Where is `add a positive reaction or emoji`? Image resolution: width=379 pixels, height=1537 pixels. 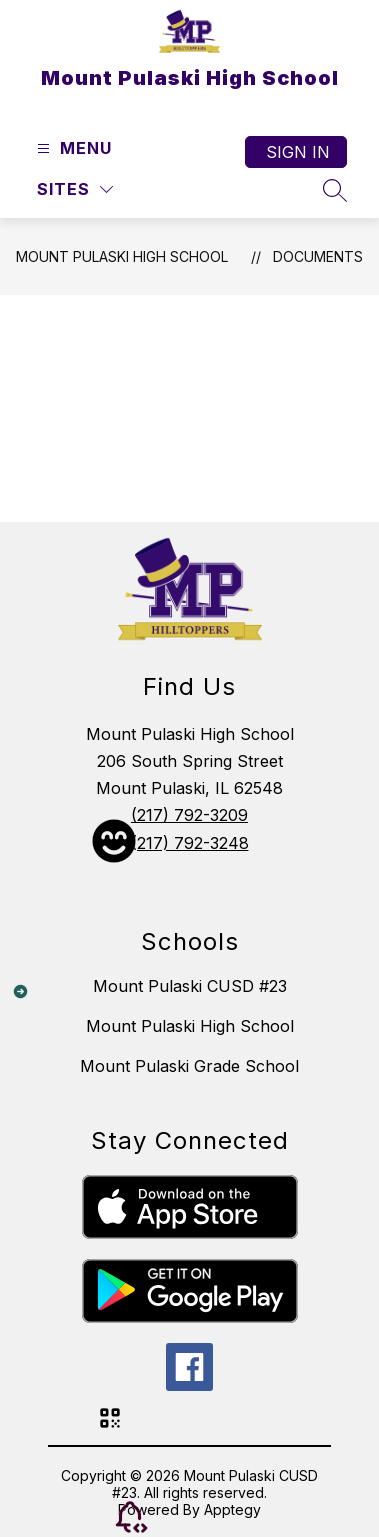 add a positive reaction or emoji is located at coordinates (114, 841).